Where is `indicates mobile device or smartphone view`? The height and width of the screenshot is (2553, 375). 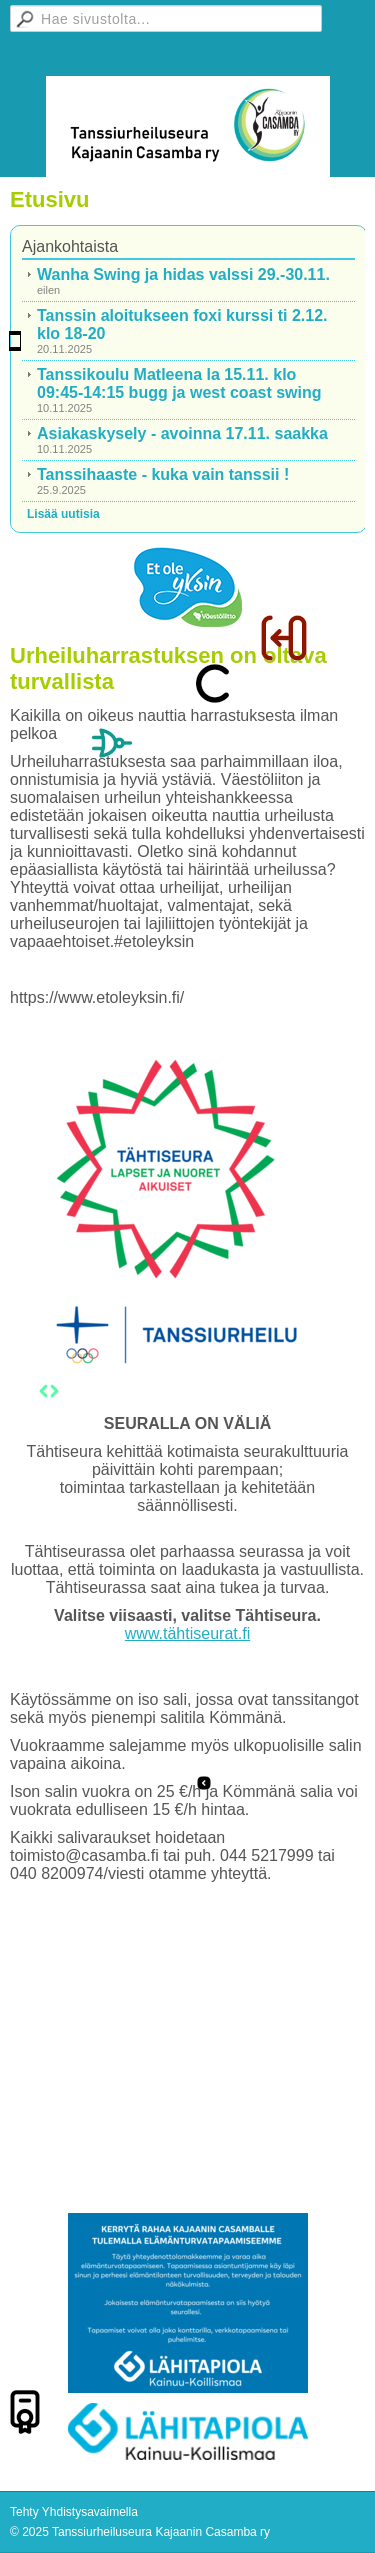 indicates mobile device or smartphone view is located at coordinates (15, 341).